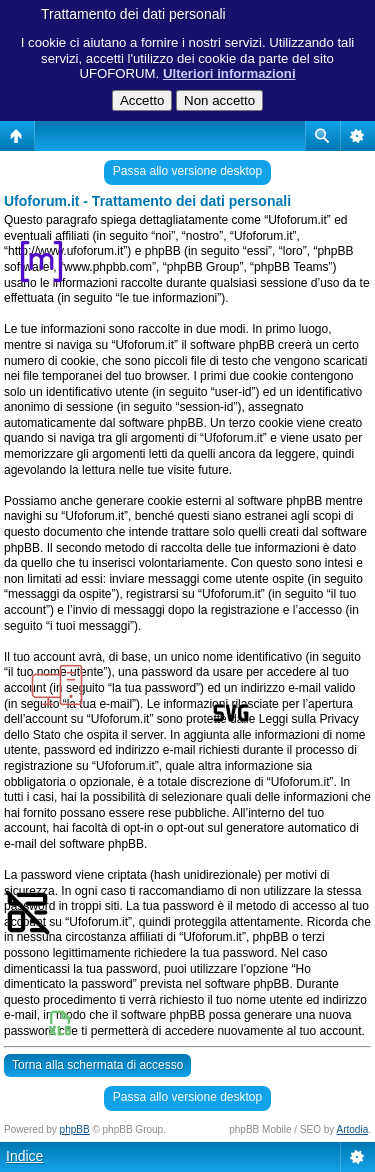 Image resolution: width=375 pixels, height=1172 pixels. Describe the element at coordinates (60, 1023) in the screenshot. I see `indicates an Excel spreadsheet file` at that location.